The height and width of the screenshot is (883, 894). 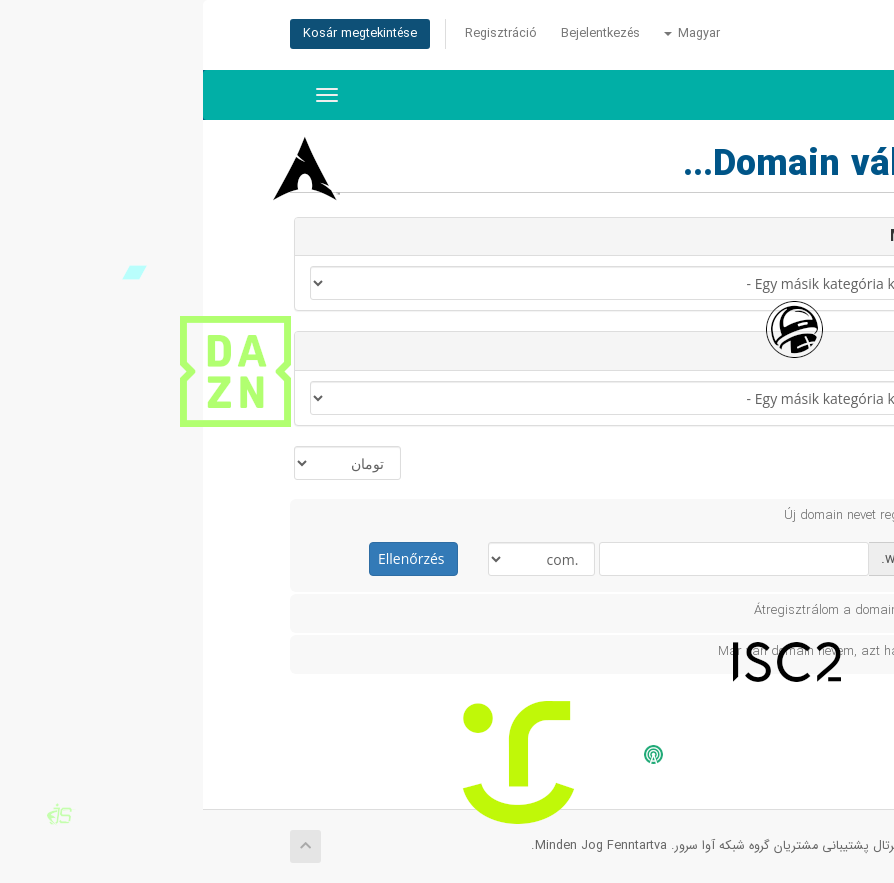 What do you see at coordinates (794, 329) in the screenshot?
I see `visit alternativeto website to find software alternatives` at bounding box center [794, 329].